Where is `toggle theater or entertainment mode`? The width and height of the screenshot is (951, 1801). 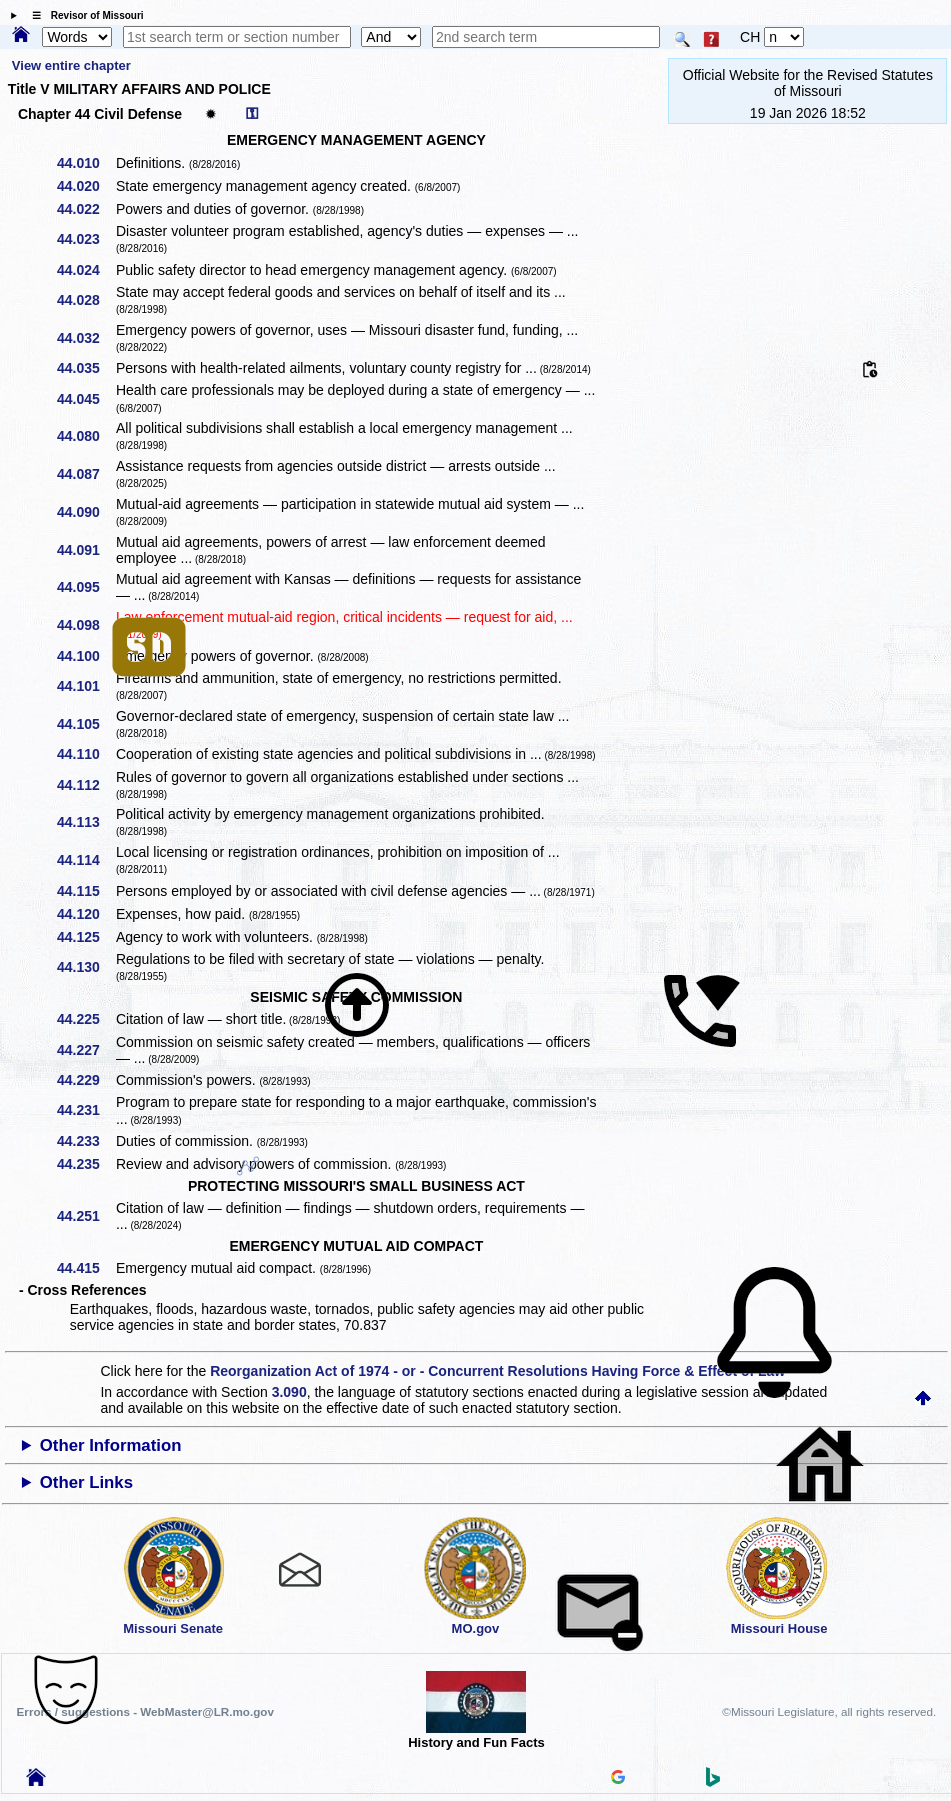 toggle theater or entertainment mode is located at coordinates (66, 1687).